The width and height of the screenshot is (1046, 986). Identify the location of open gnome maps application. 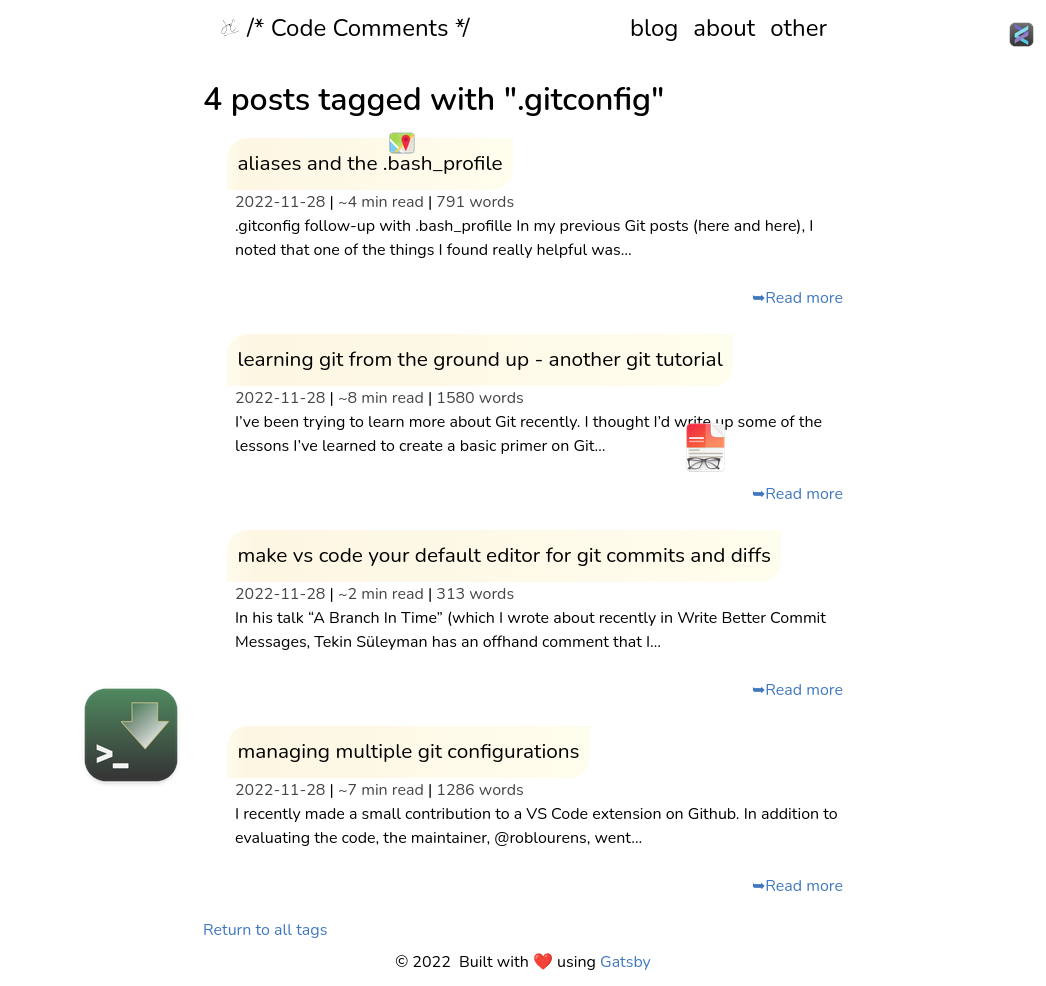
(402, 143).